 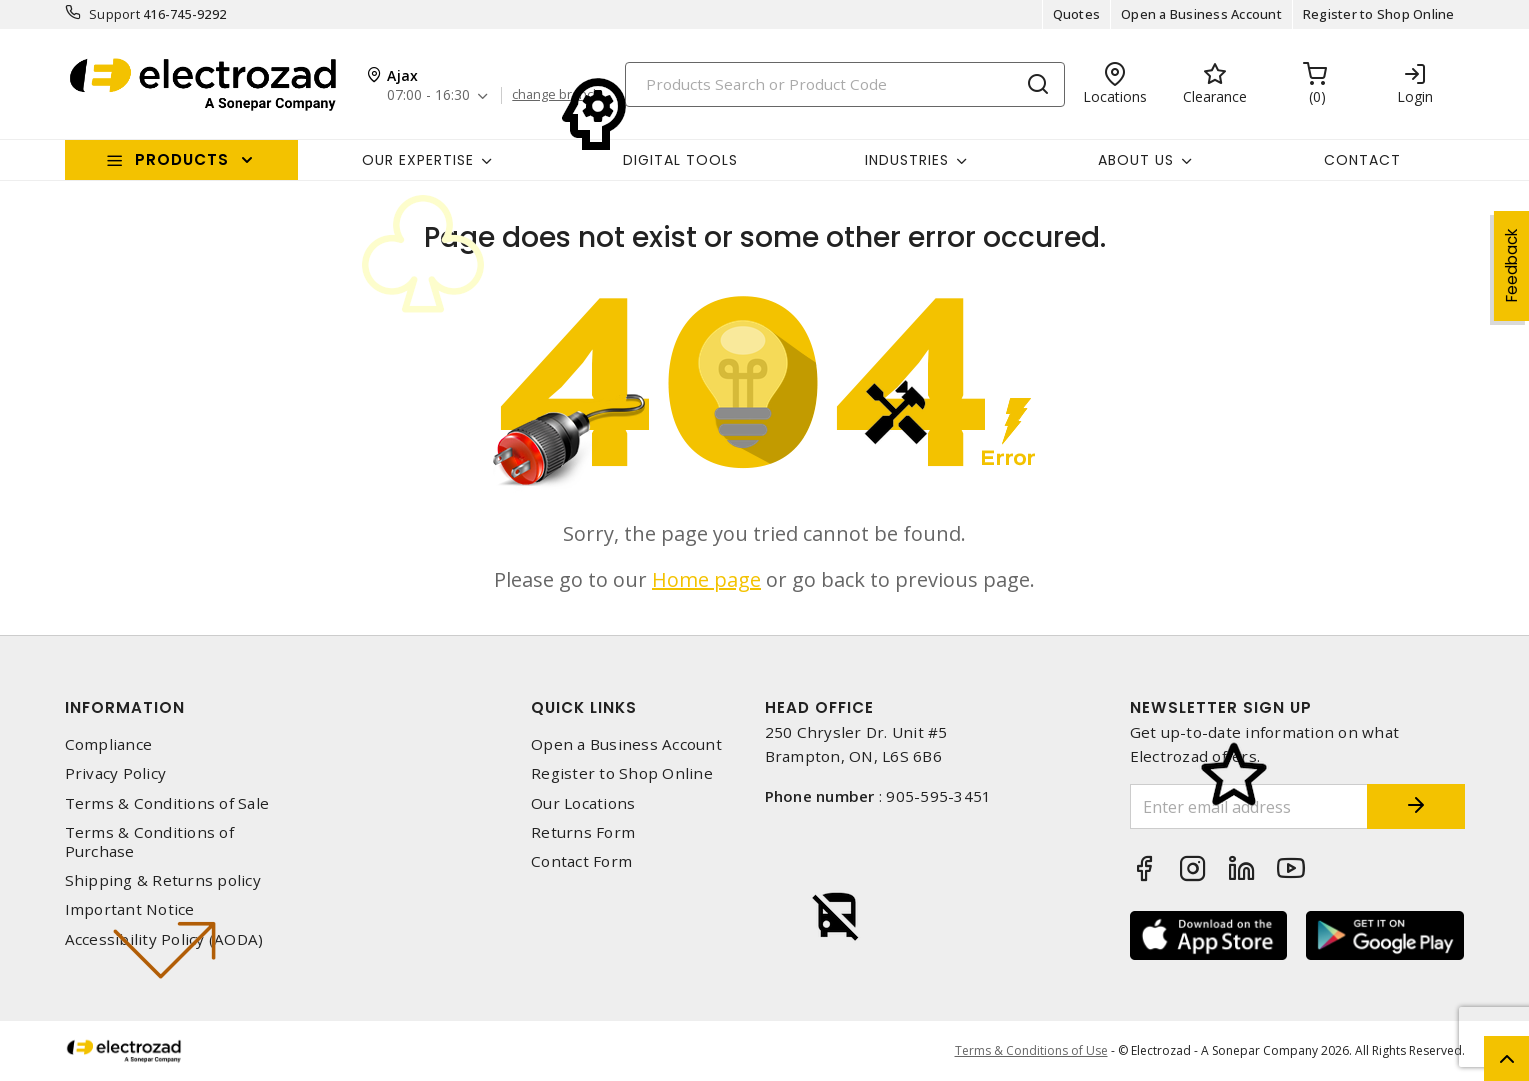 I want to click on reply to a message, so click(x=164, y=946).